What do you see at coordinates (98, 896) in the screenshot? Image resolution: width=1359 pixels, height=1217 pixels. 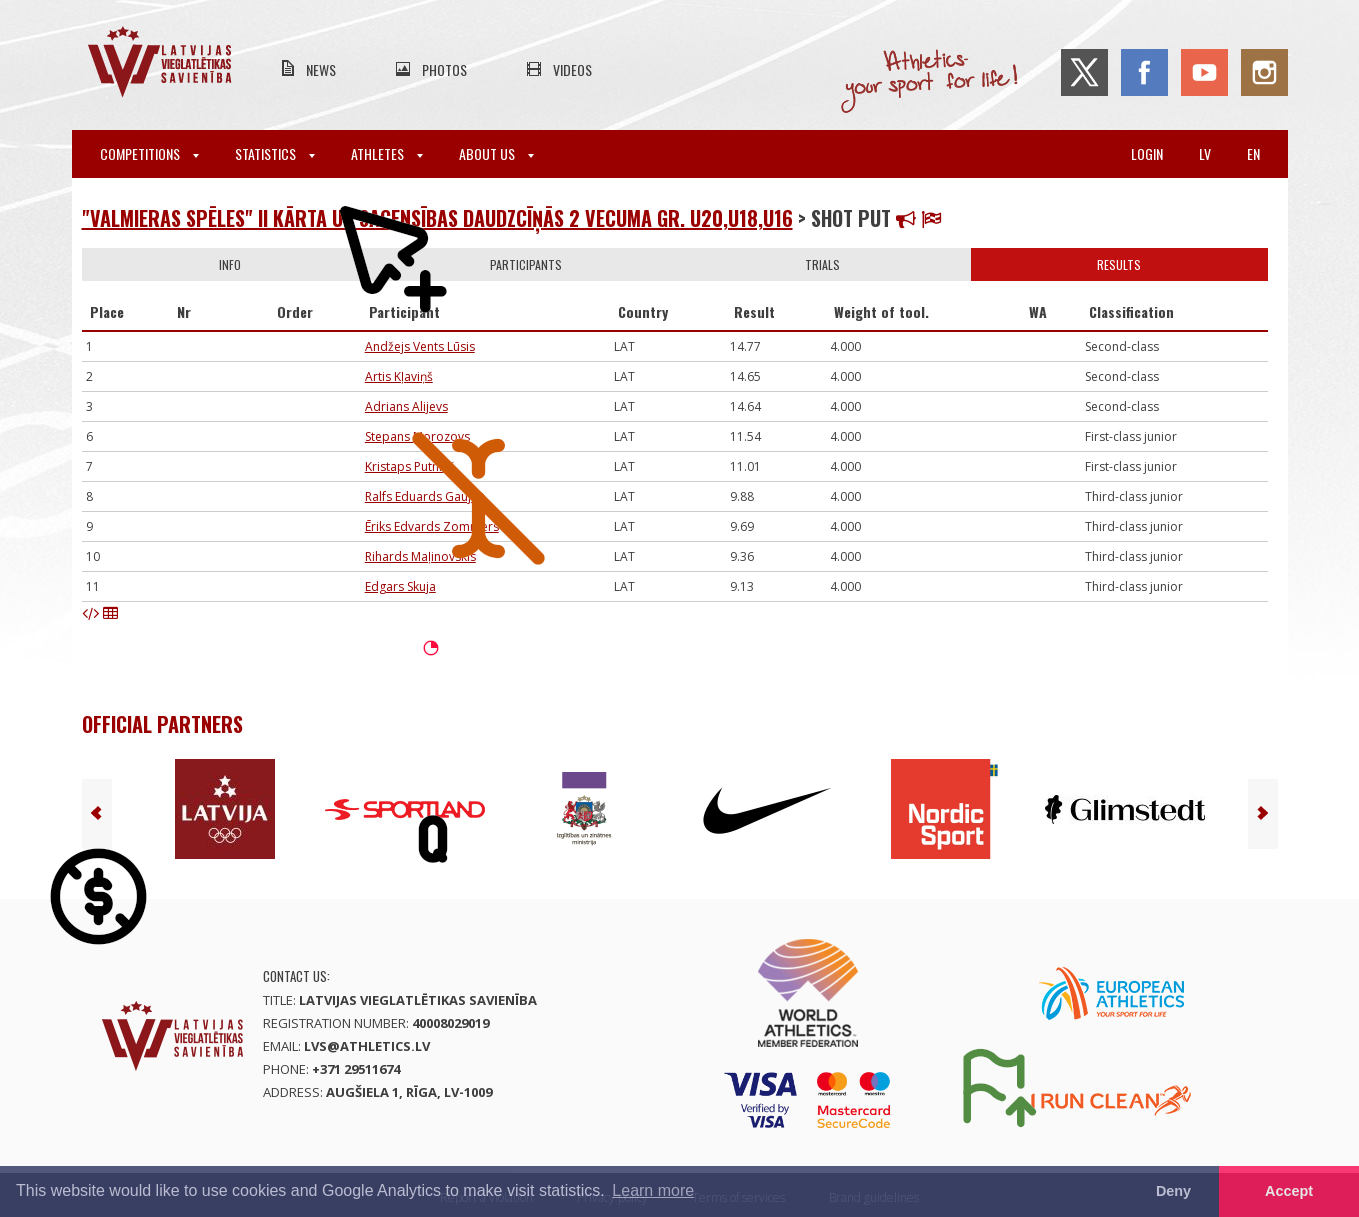 I see `indicates free or no-cost content` at bounding box center [98, 896].